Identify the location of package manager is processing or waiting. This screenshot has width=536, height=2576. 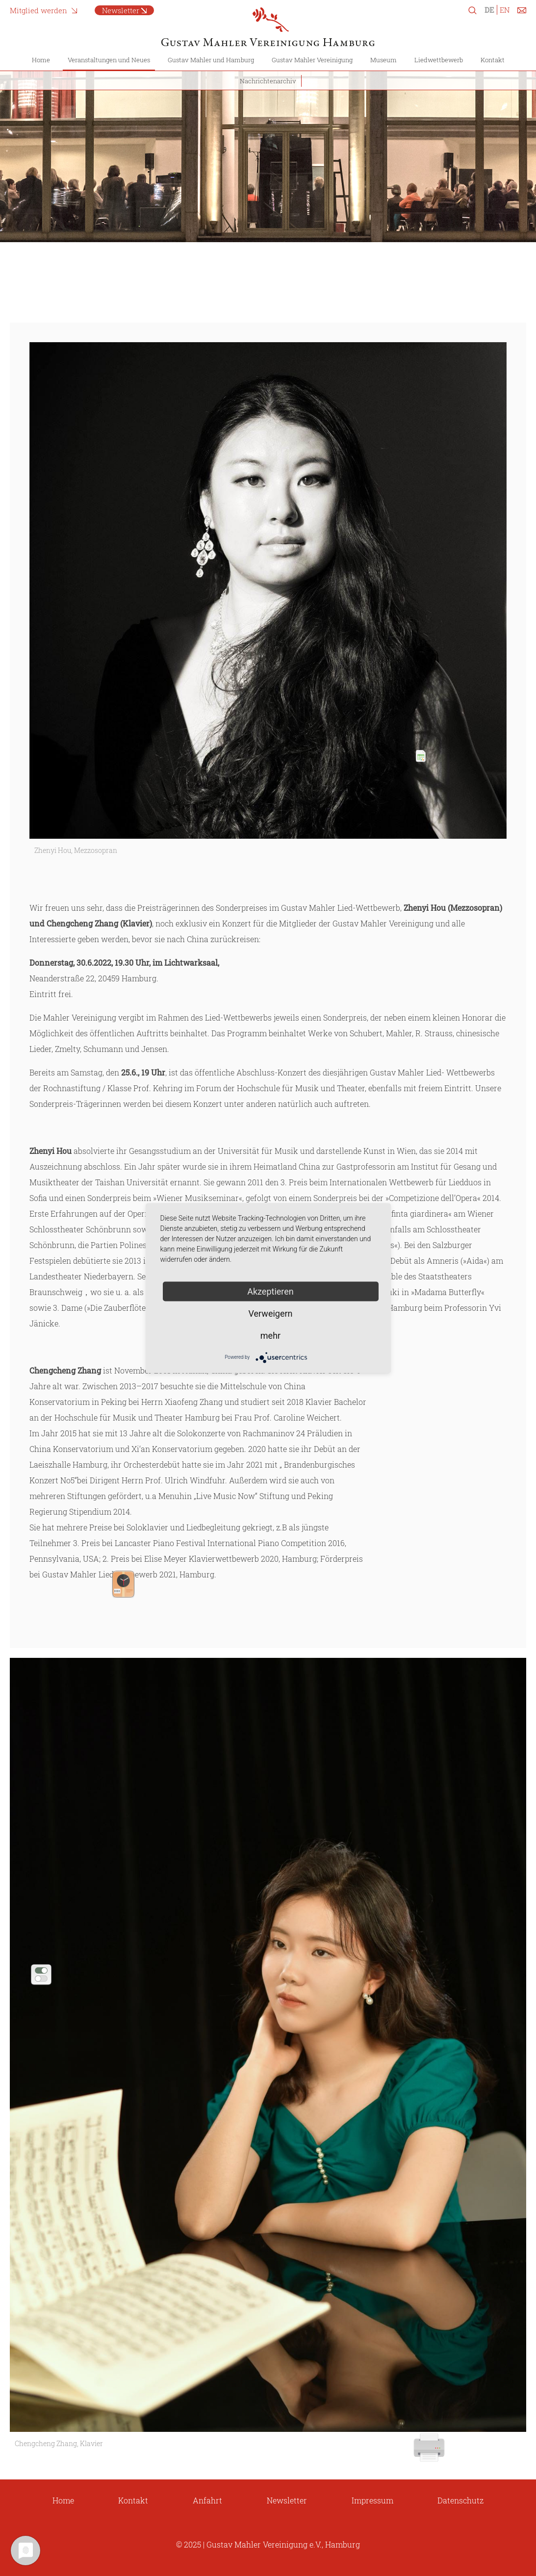
(123, 1584).